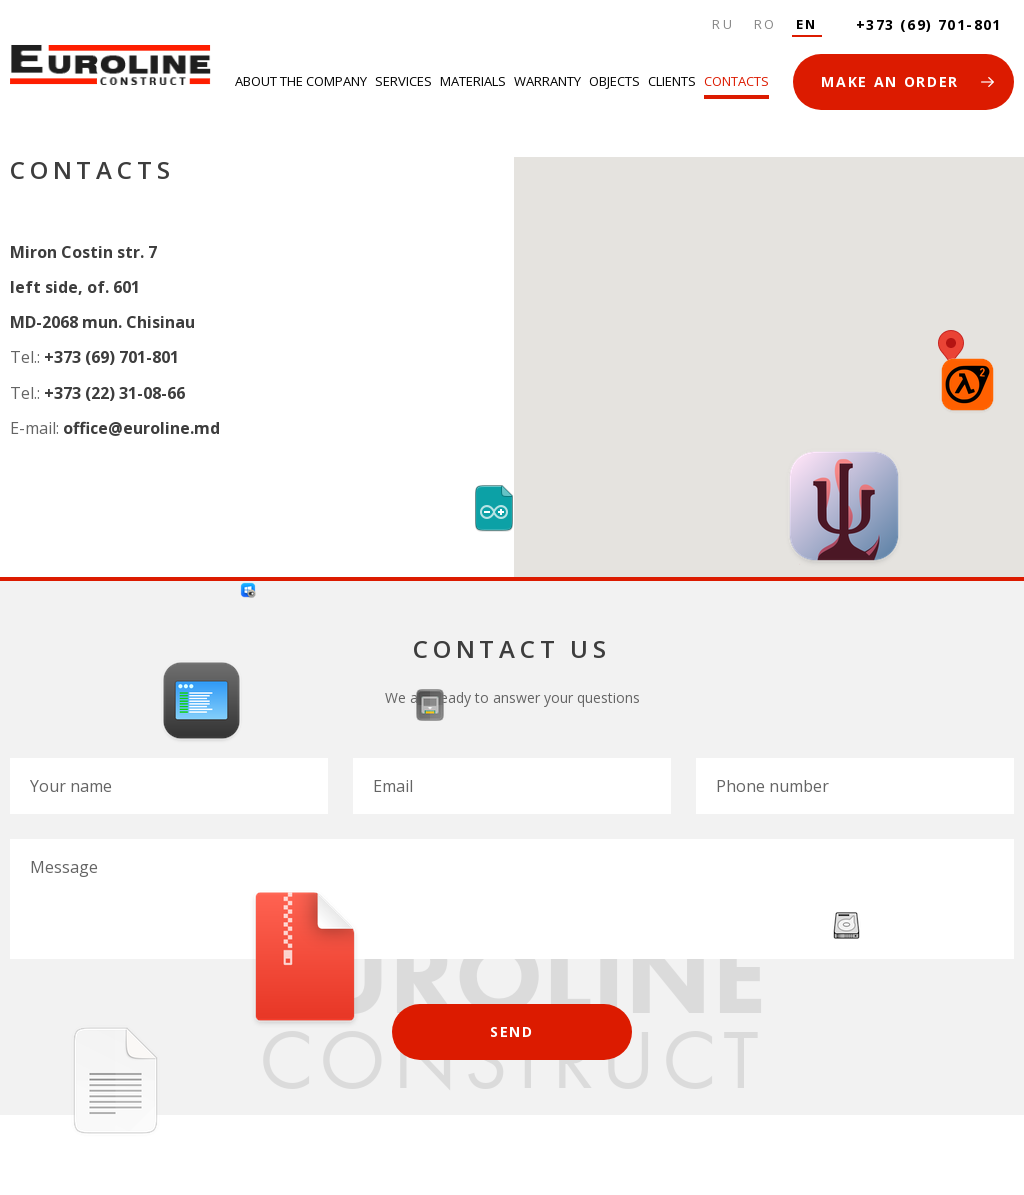  I want to click on arduino source code file, so click(494, 508).